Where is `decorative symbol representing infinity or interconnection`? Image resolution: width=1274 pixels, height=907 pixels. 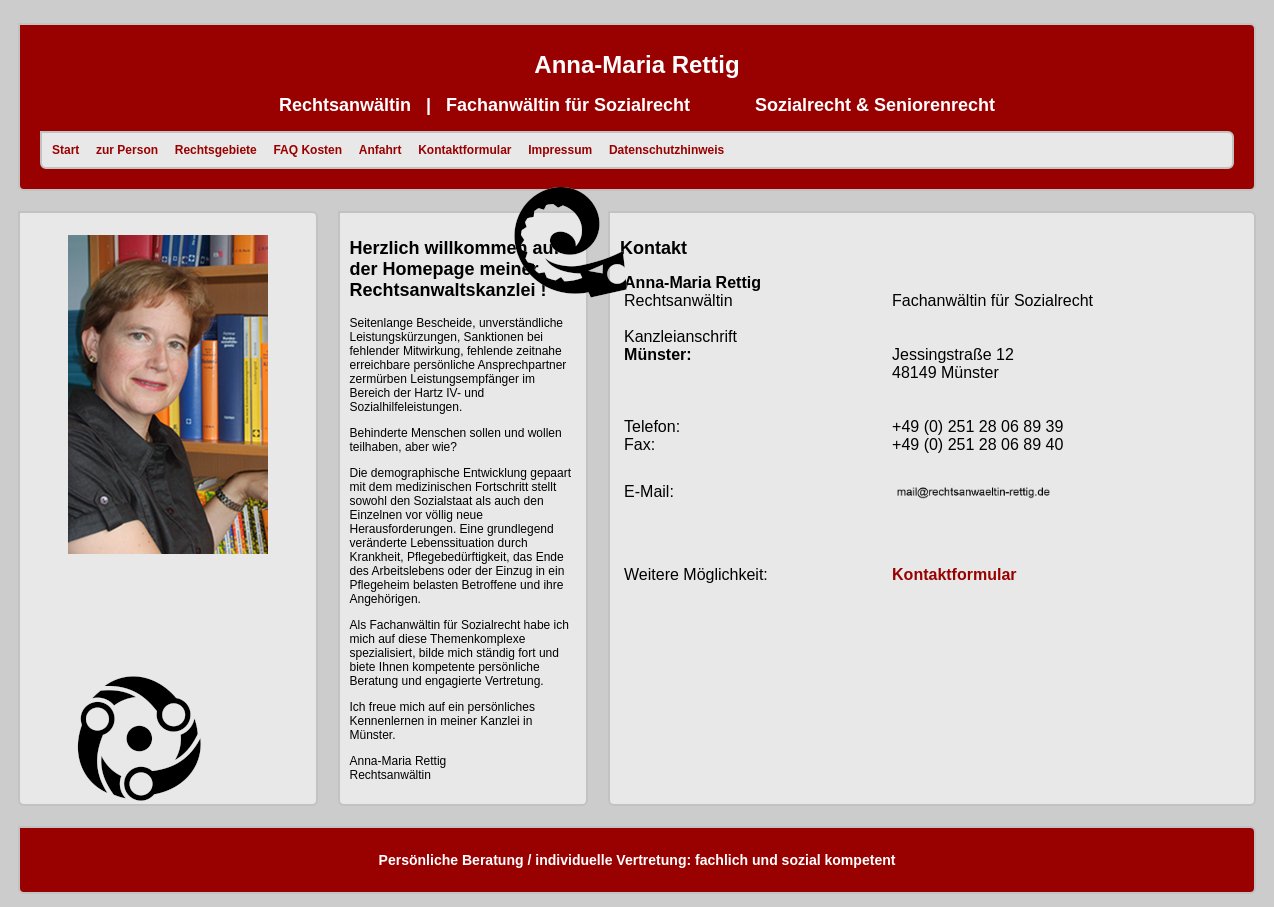 decorative symbol representing infinity or interconnection is located at coordinates (138, 738).